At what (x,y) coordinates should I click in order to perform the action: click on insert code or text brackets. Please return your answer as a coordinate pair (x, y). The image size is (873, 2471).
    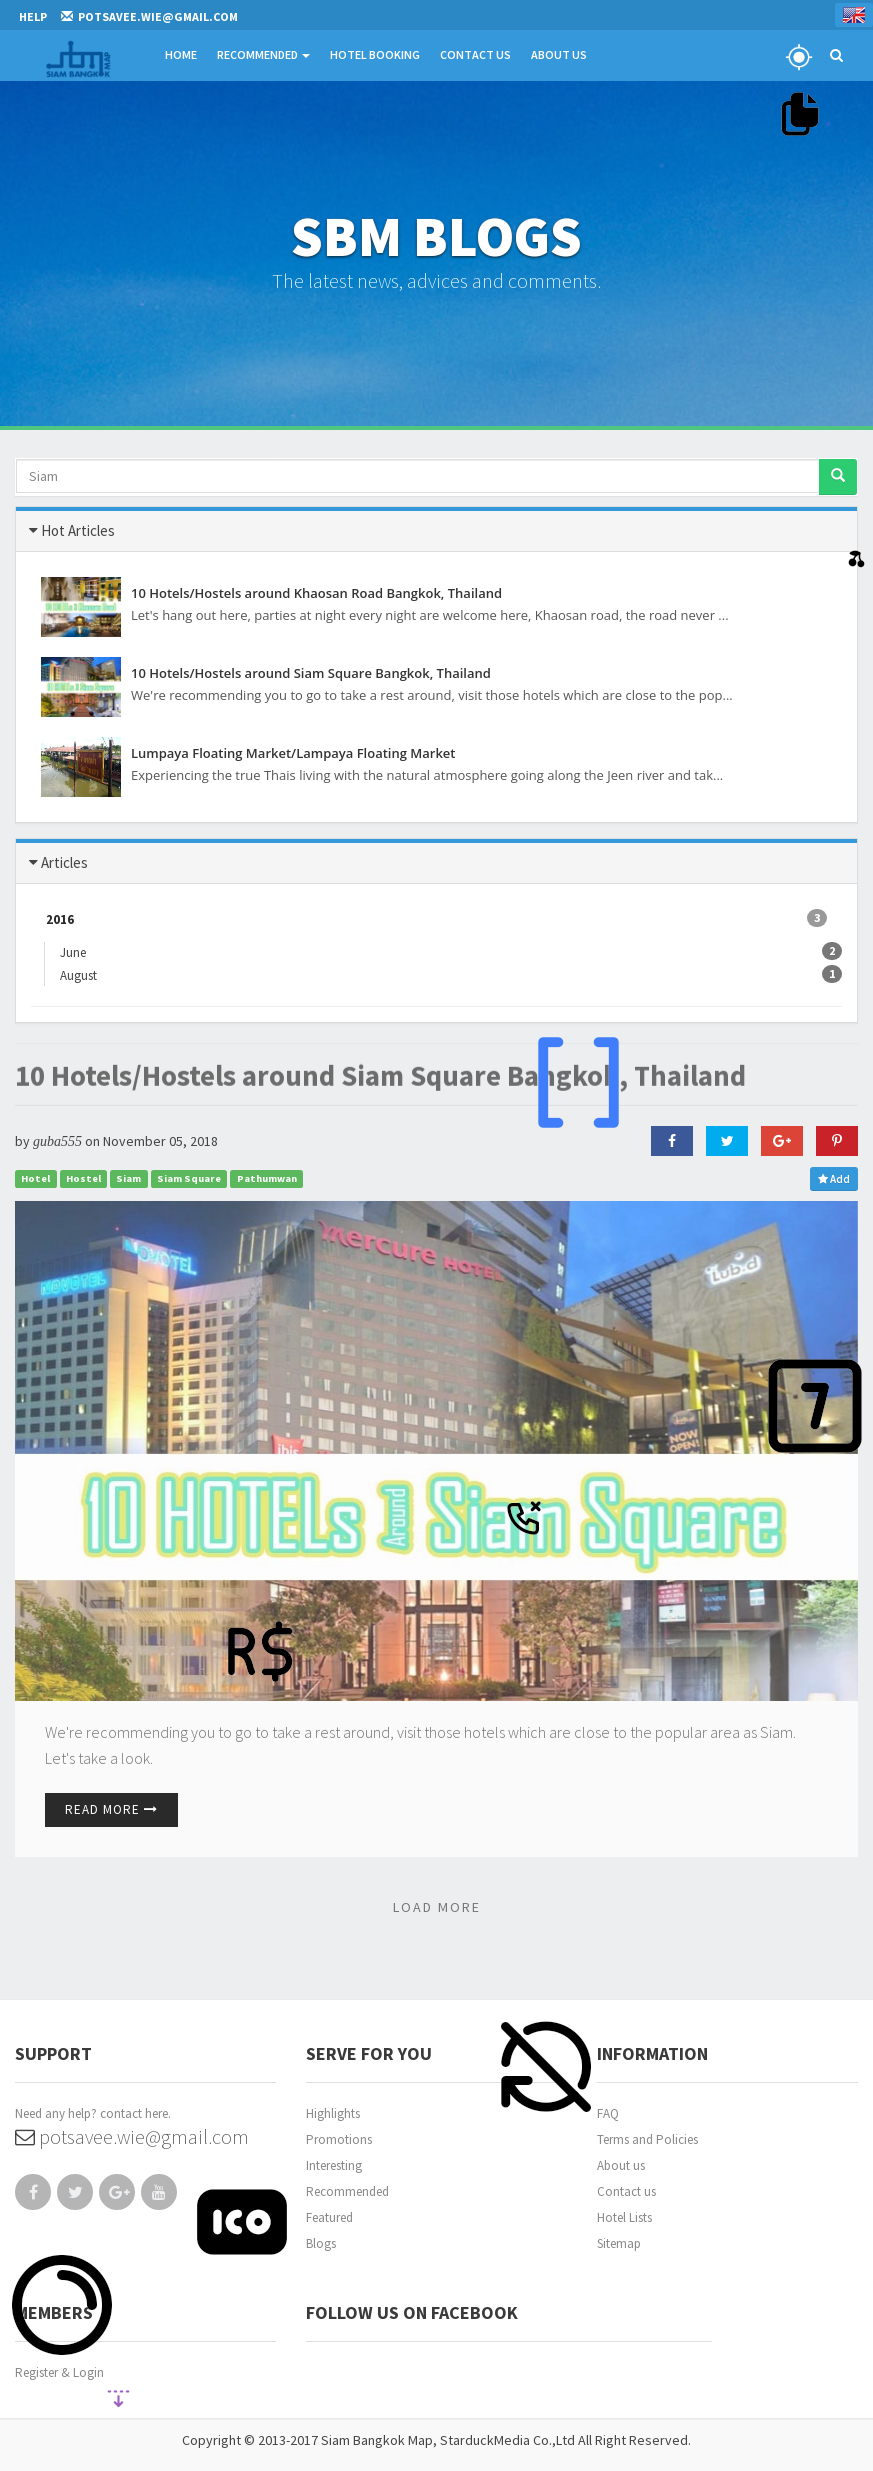
    Looking at the image, I should click on (578, 1082).